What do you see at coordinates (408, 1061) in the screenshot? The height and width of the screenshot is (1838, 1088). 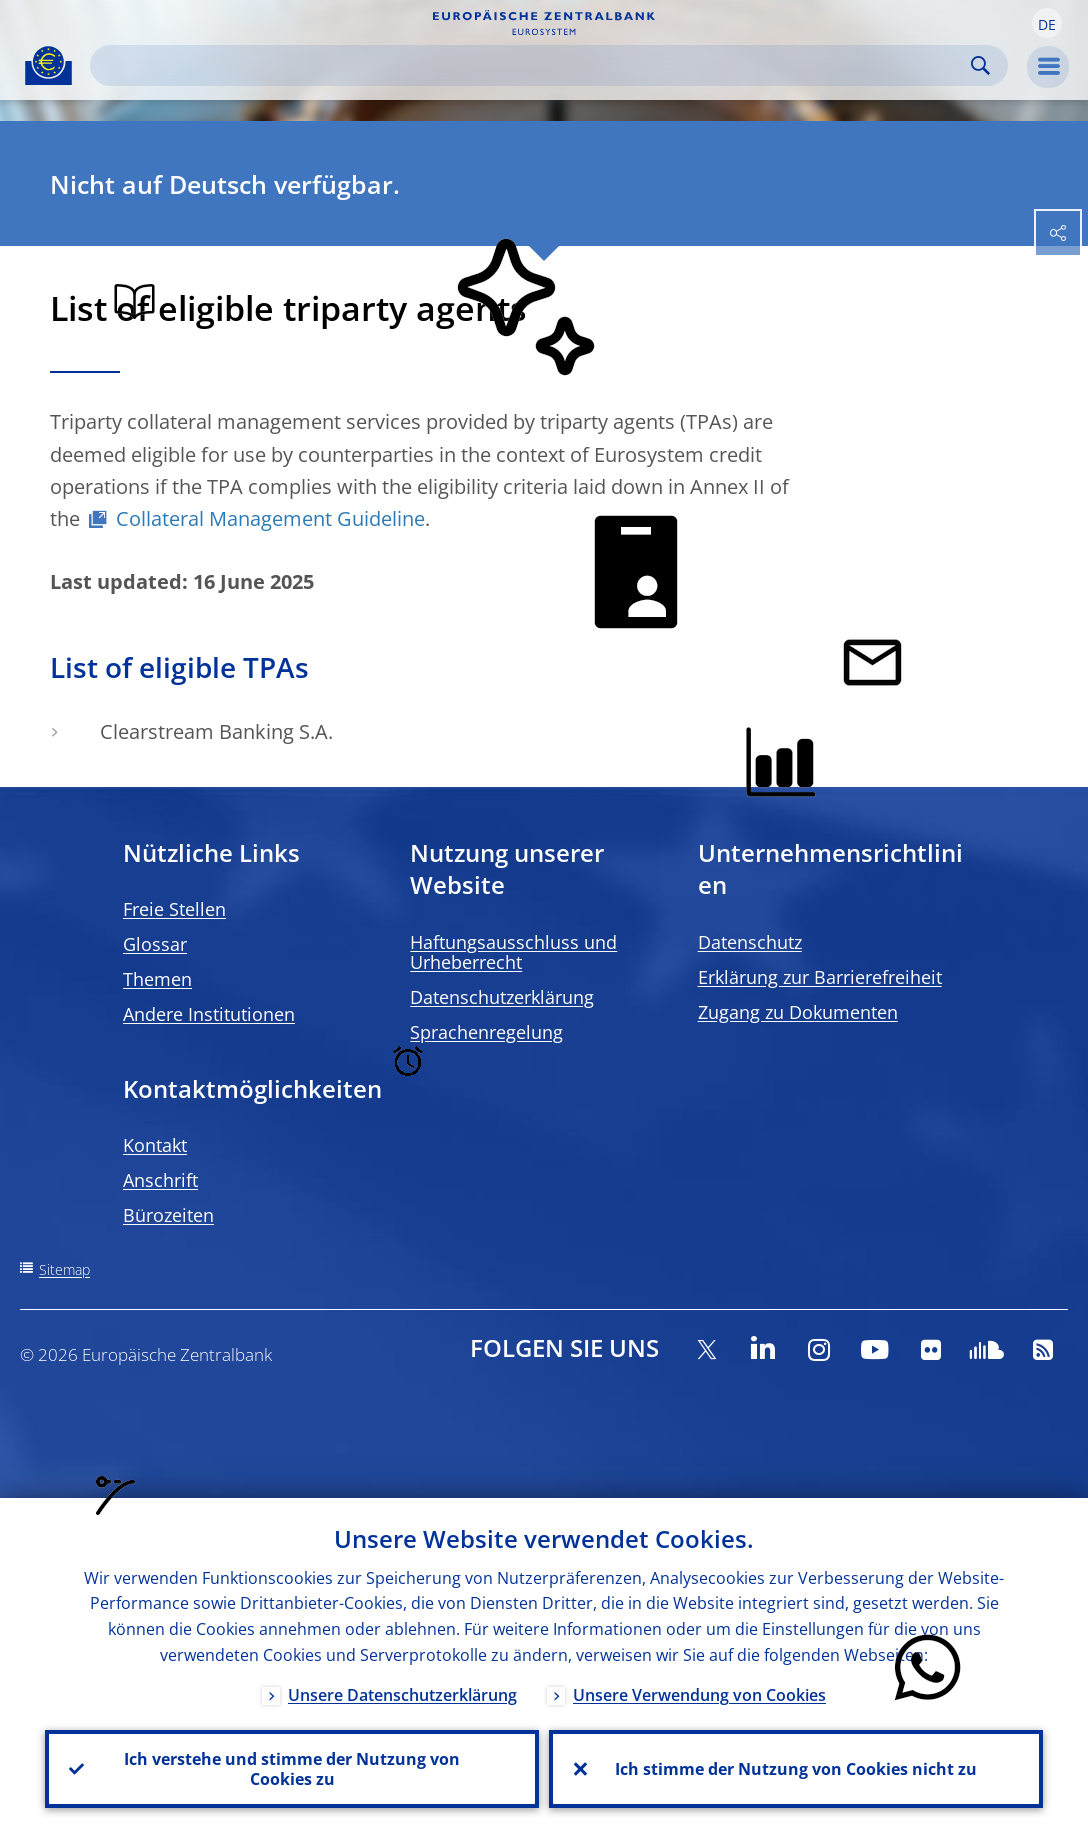 I see `set or manage alarms` at bounding box center [408, 1061].